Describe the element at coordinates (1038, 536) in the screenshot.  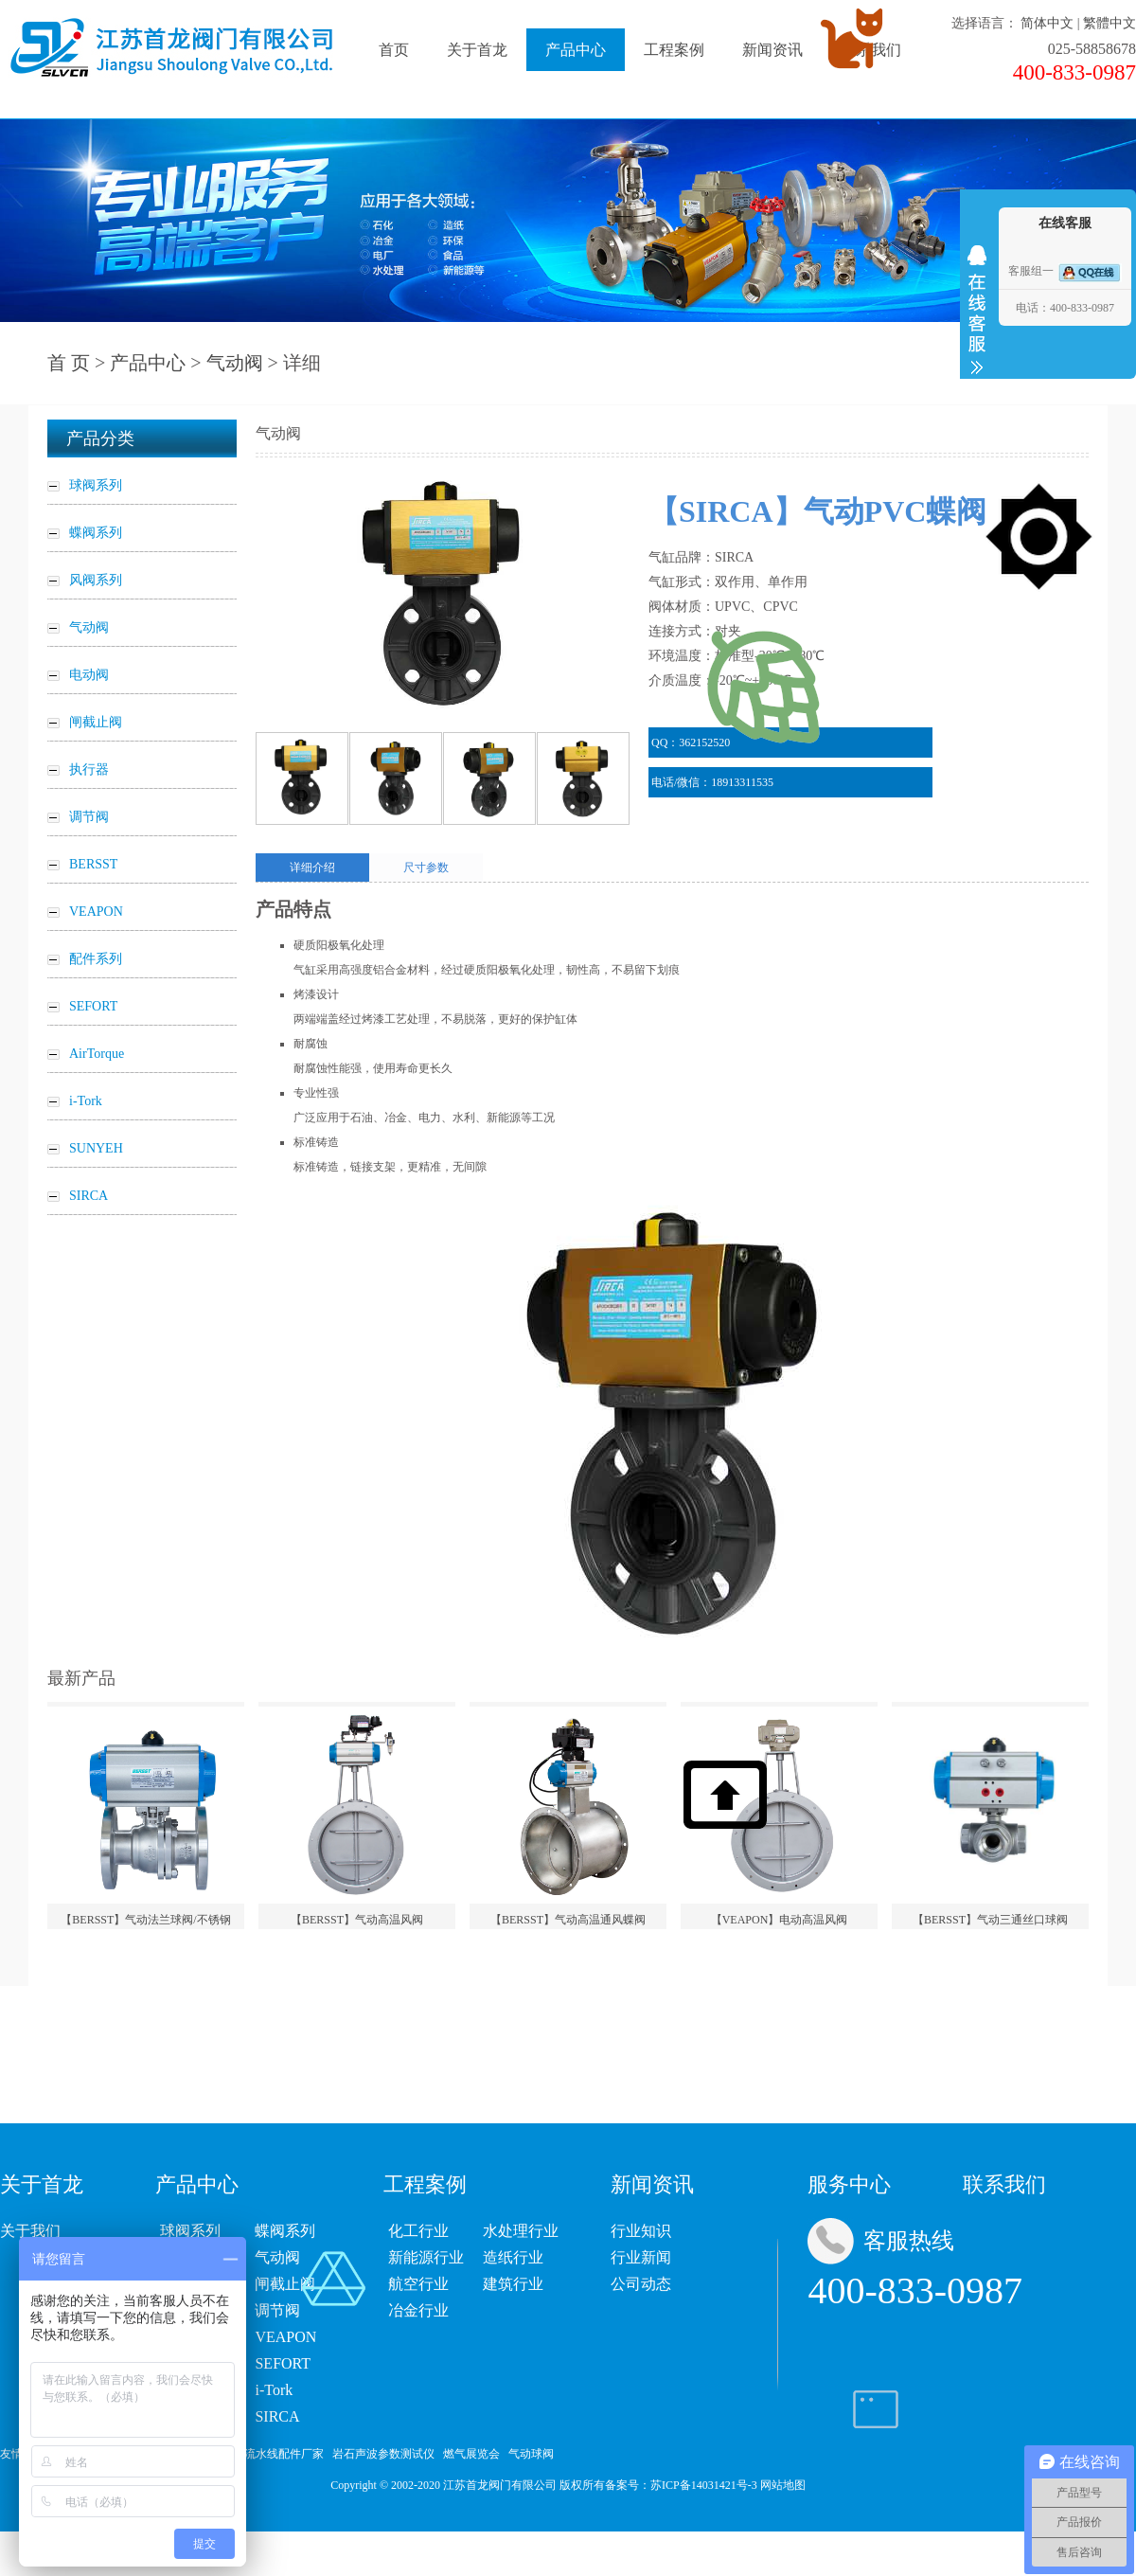
I see `adjust screen brightness` at that location.